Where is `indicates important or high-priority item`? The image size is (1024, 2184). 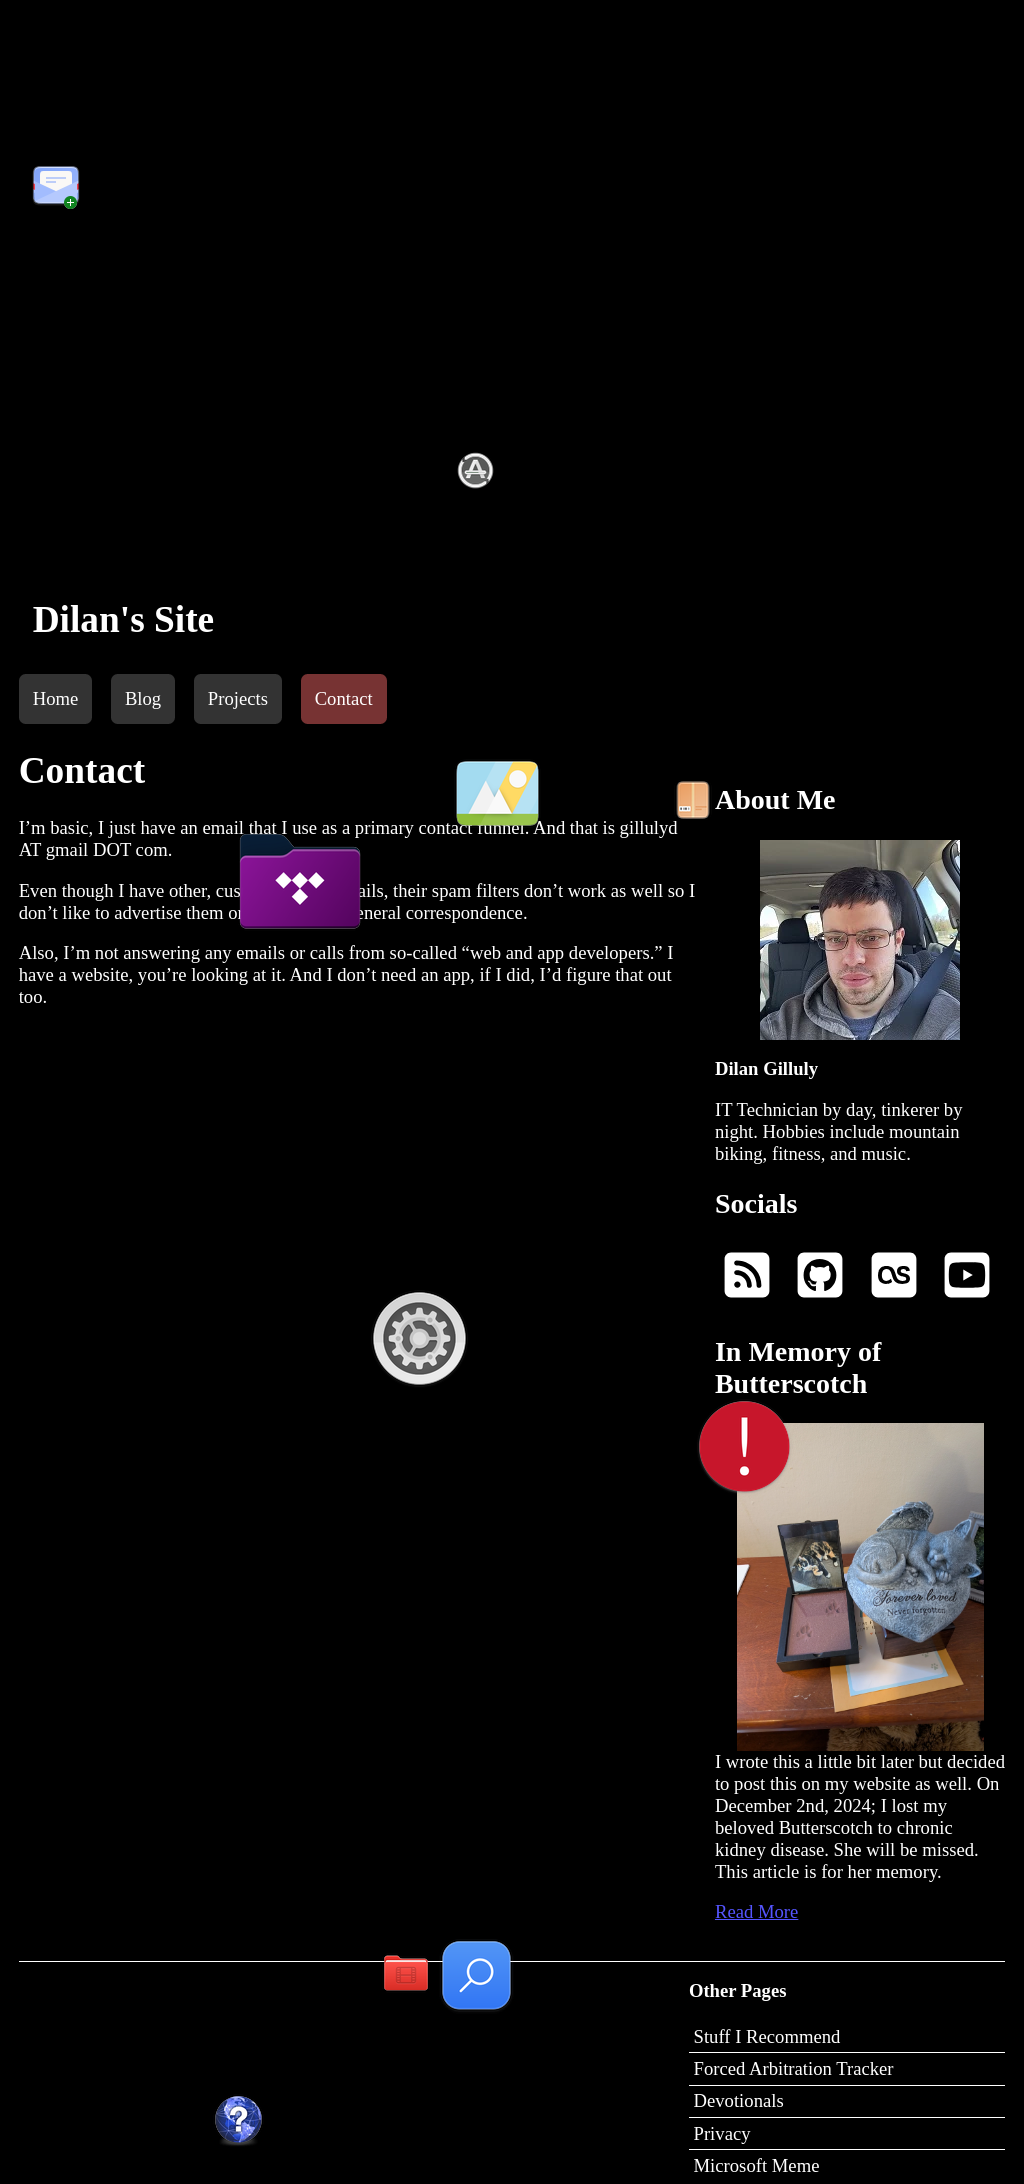 indicates important or high-priority item is located at coordinates (744, 1446).